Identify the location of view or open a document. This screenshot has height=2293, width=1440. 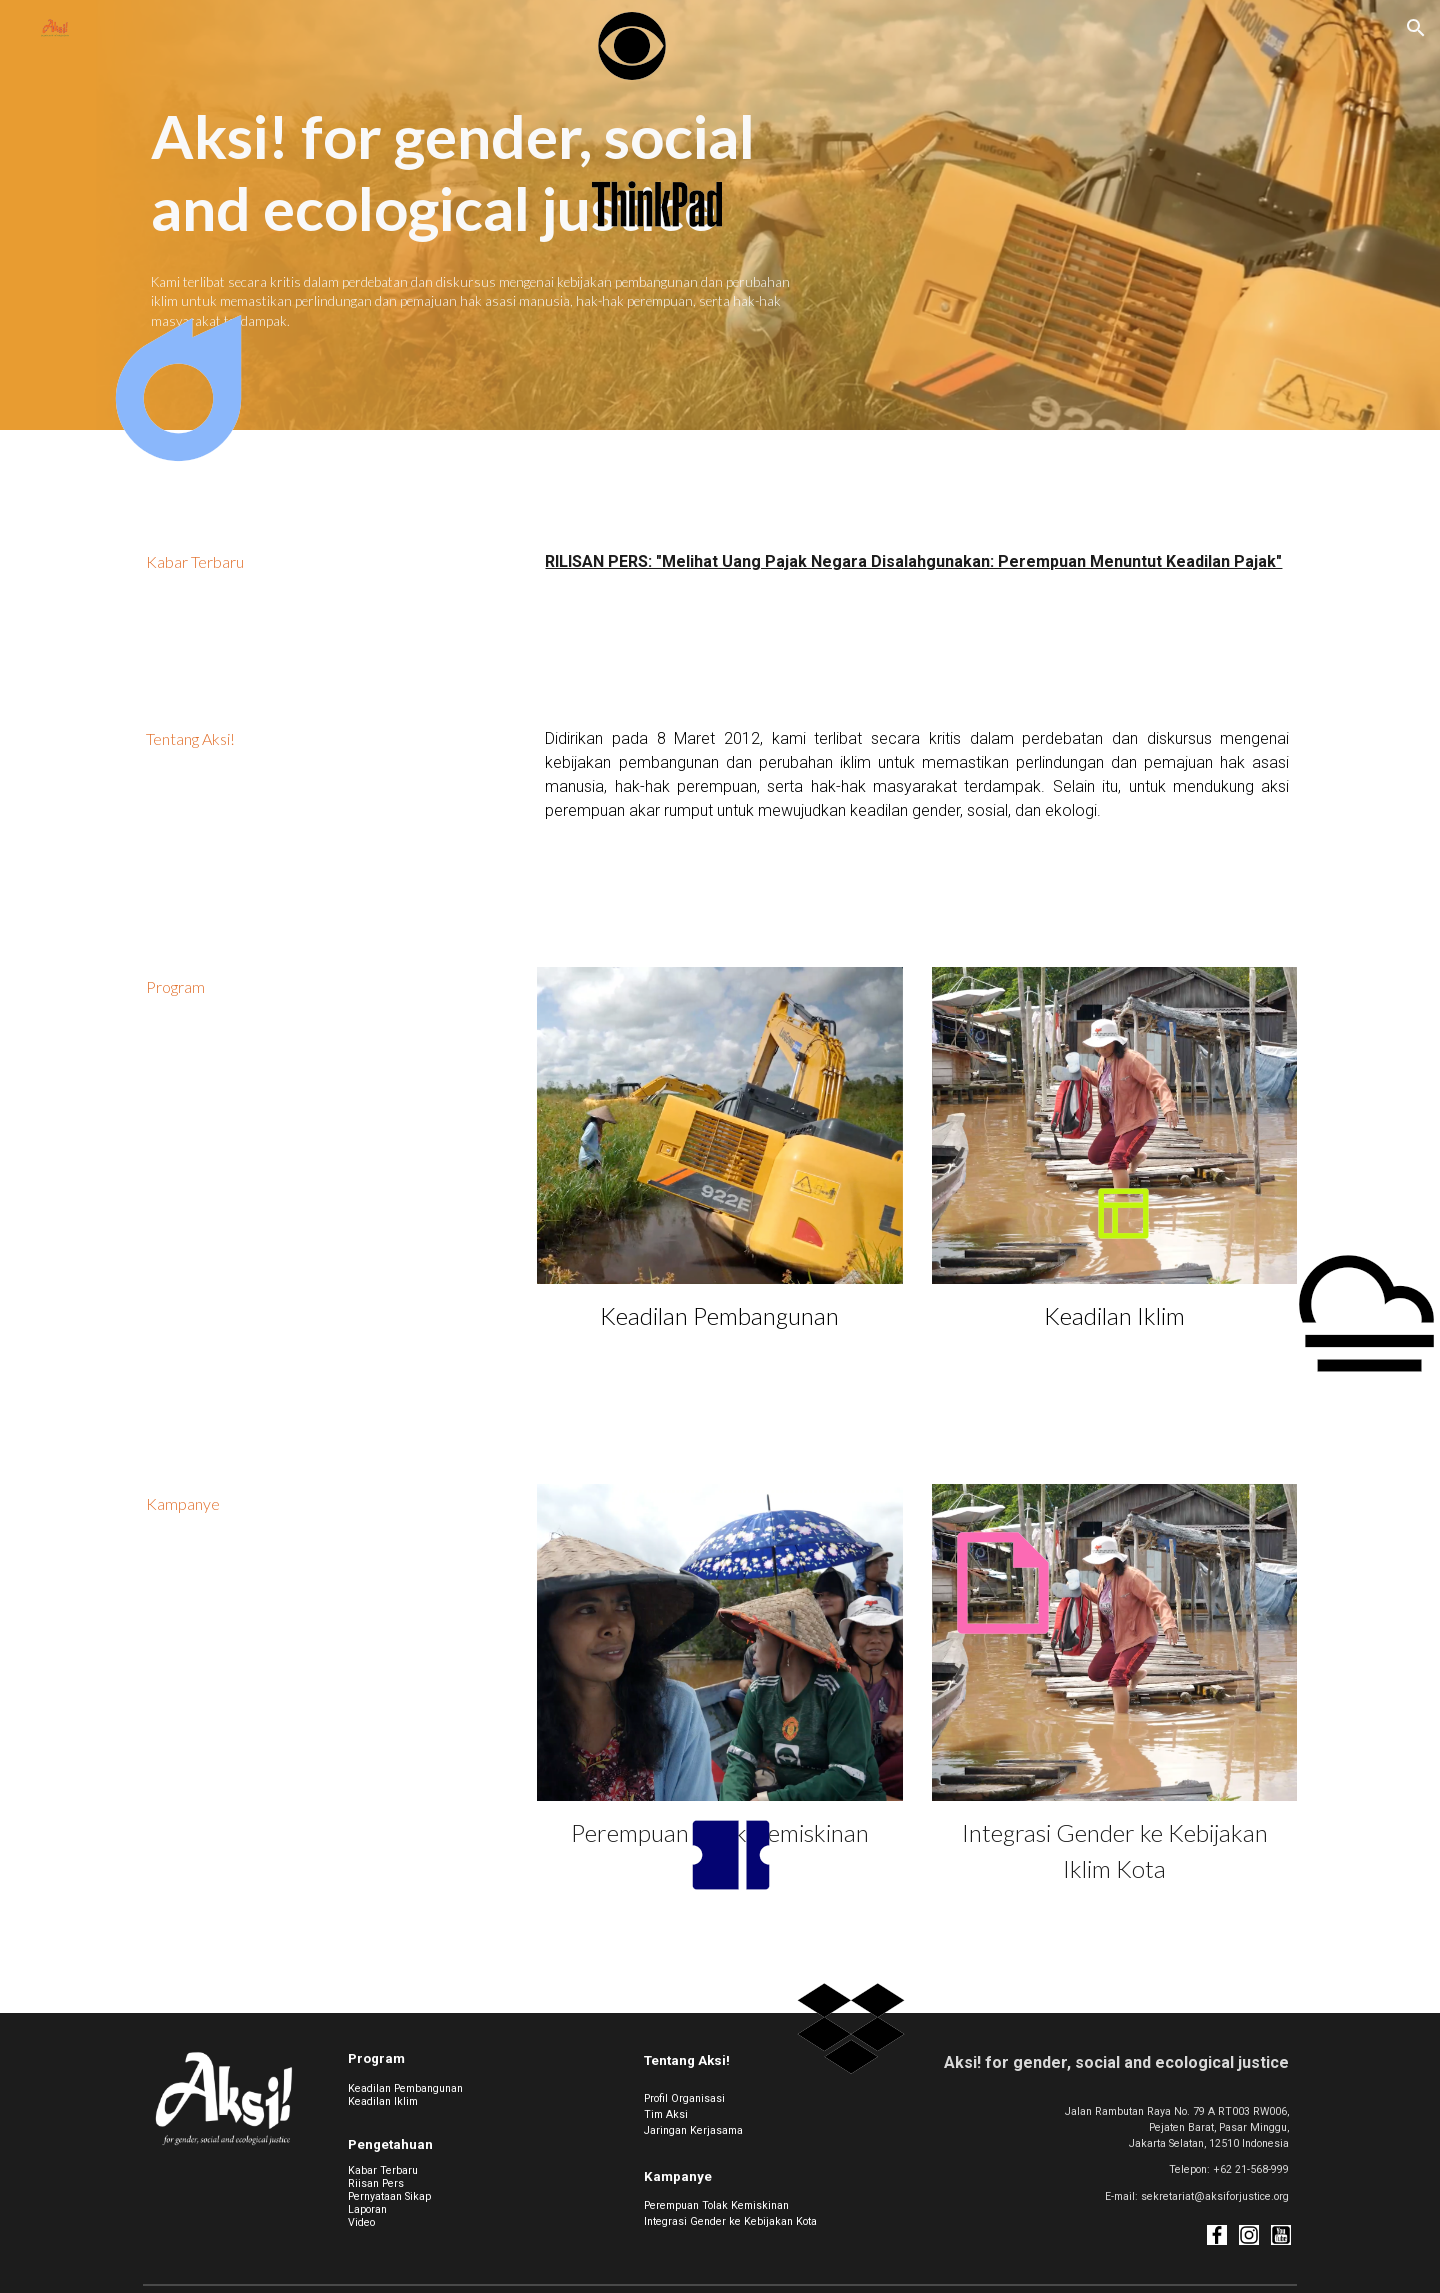
(1003, 1583).